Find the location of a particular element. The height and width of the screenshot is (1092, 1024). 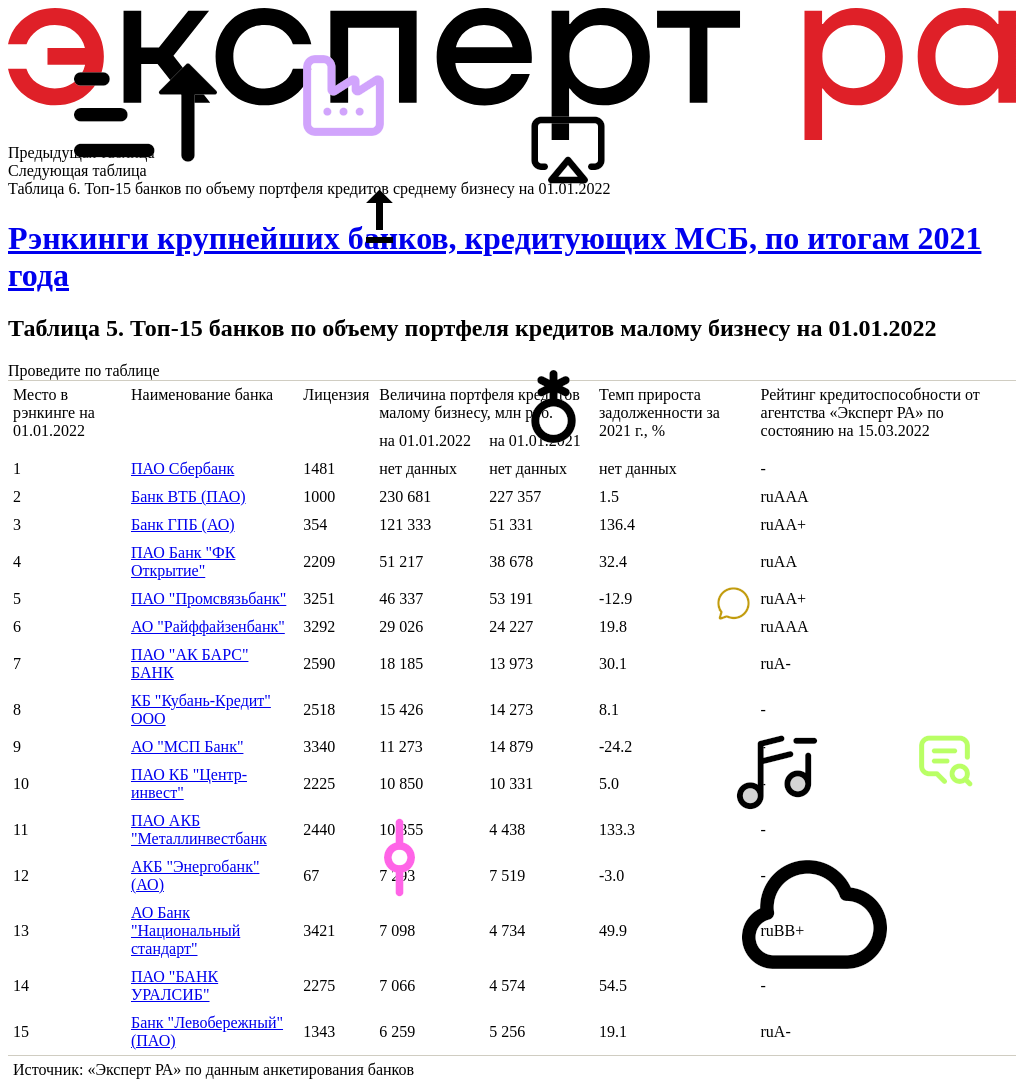

open a chat or messaging feature is located at coordinates (733, 603).